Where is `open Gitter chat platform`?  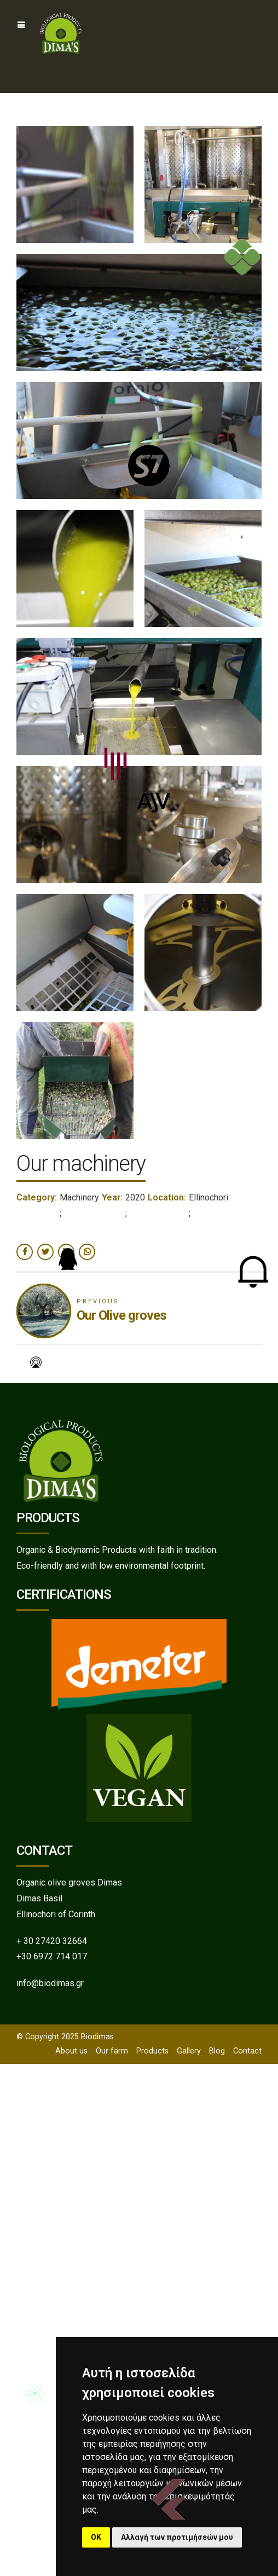
open Gitter chat platform is located at coordinates (115, 764).